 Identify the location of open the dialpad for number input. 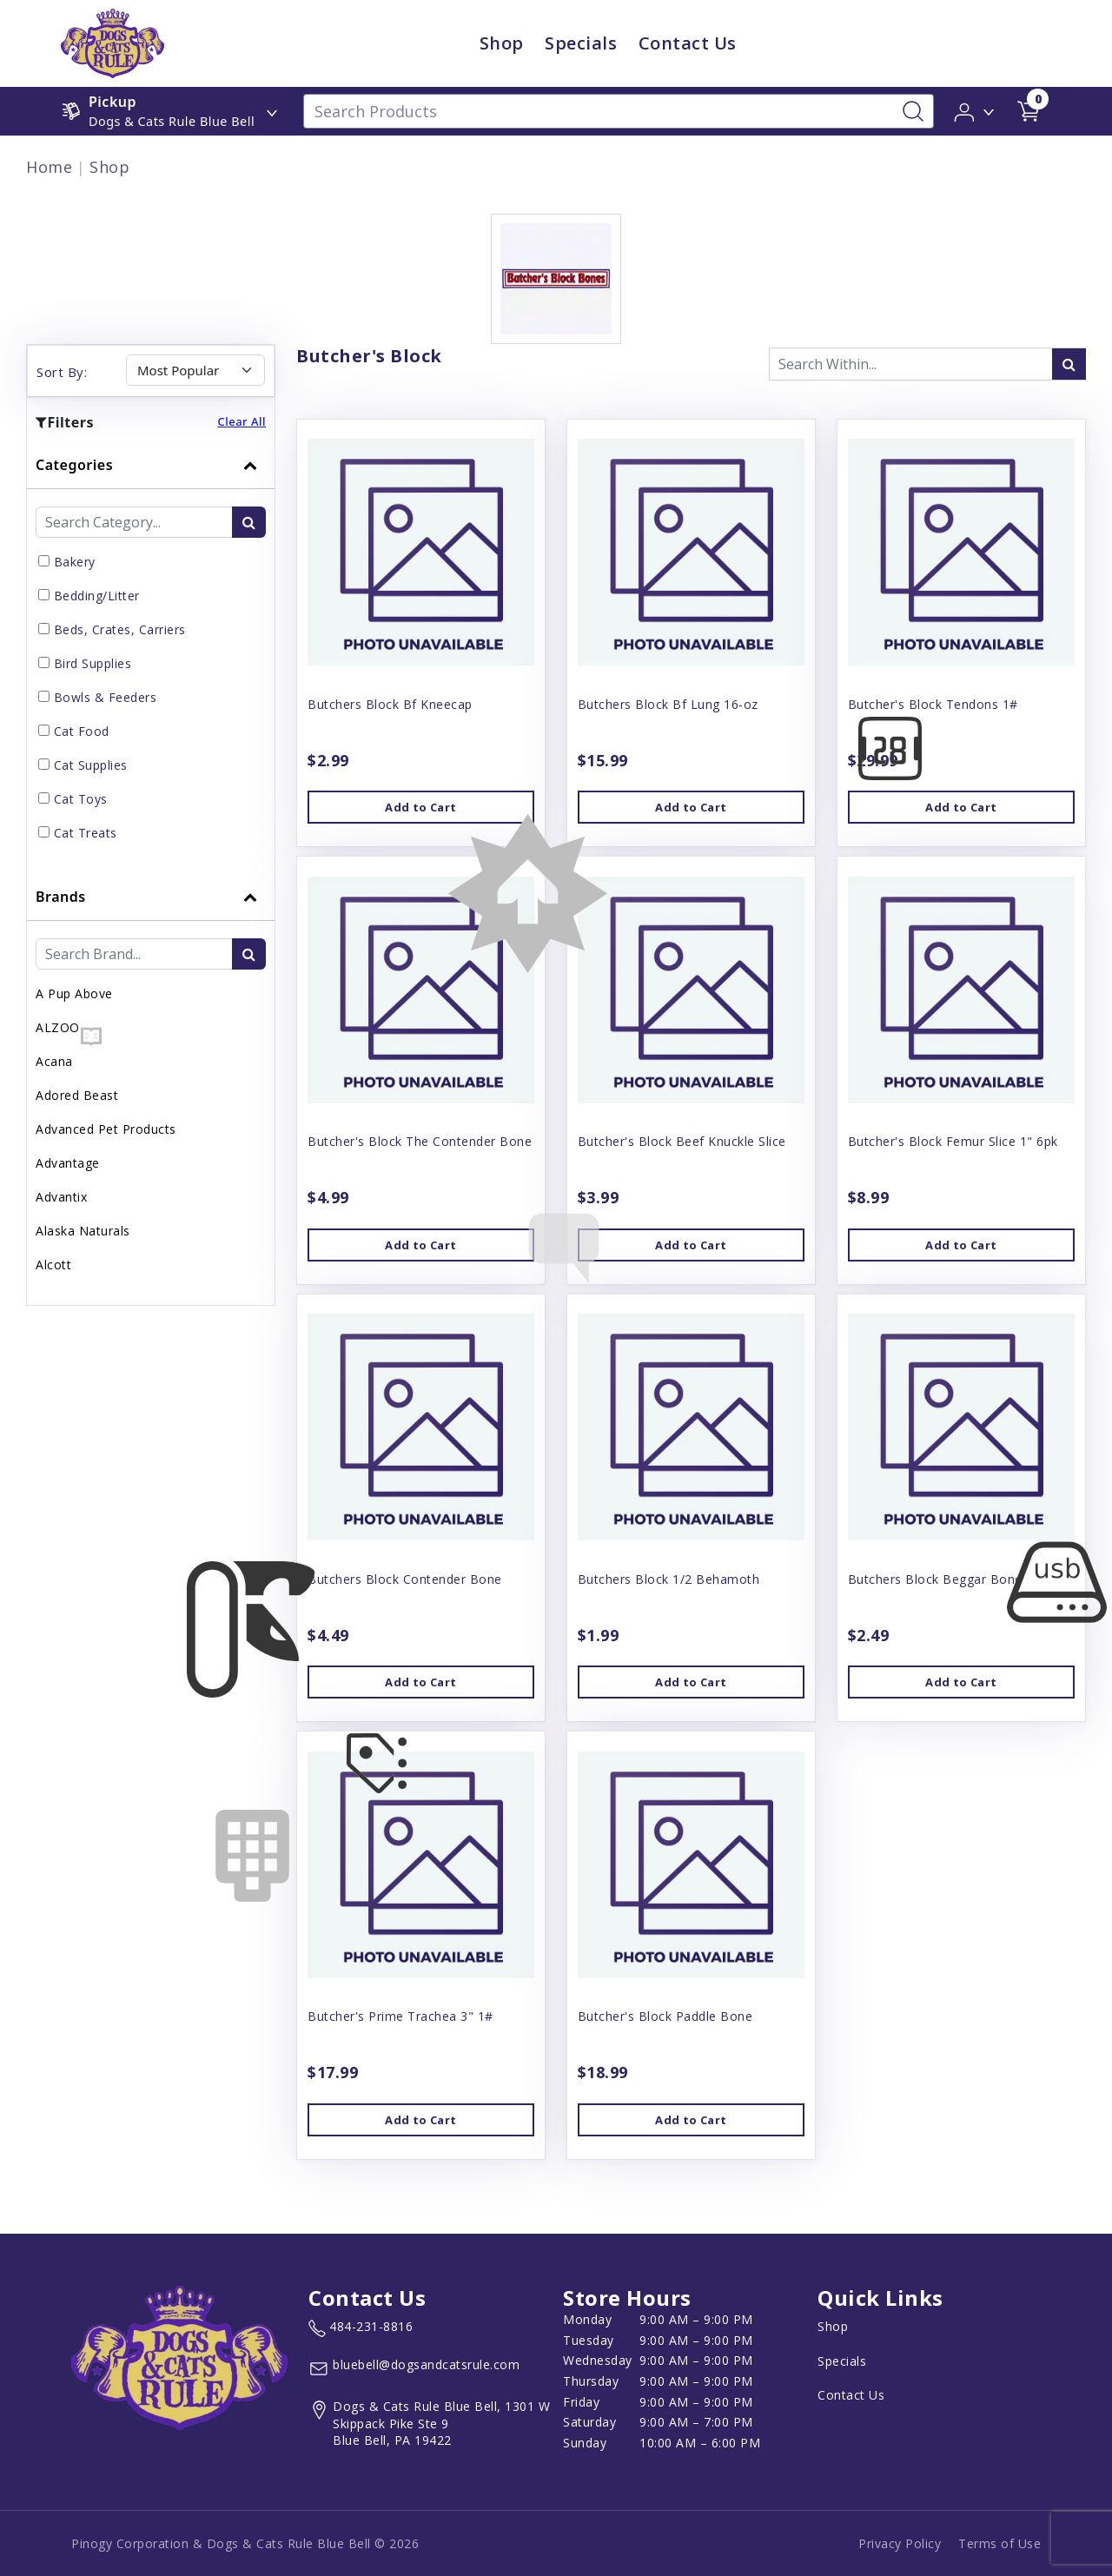
(252, 1858).